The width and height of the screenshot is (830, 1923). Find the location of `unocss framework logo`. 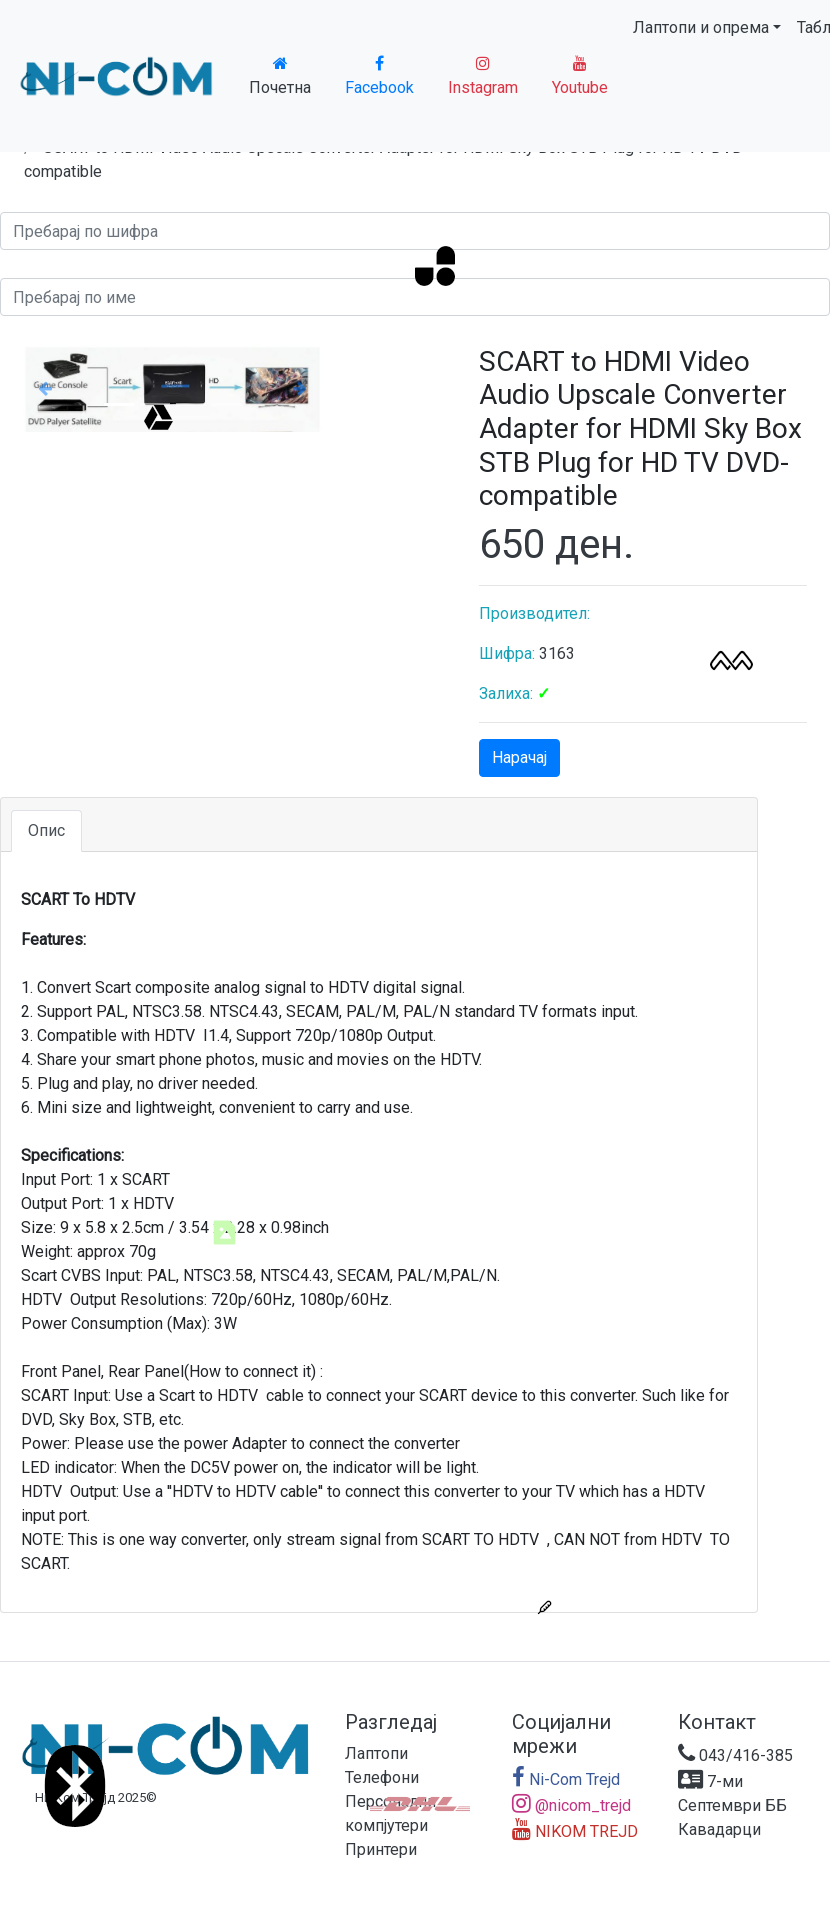

unocss framework logo is located at coordinates (435, 266).